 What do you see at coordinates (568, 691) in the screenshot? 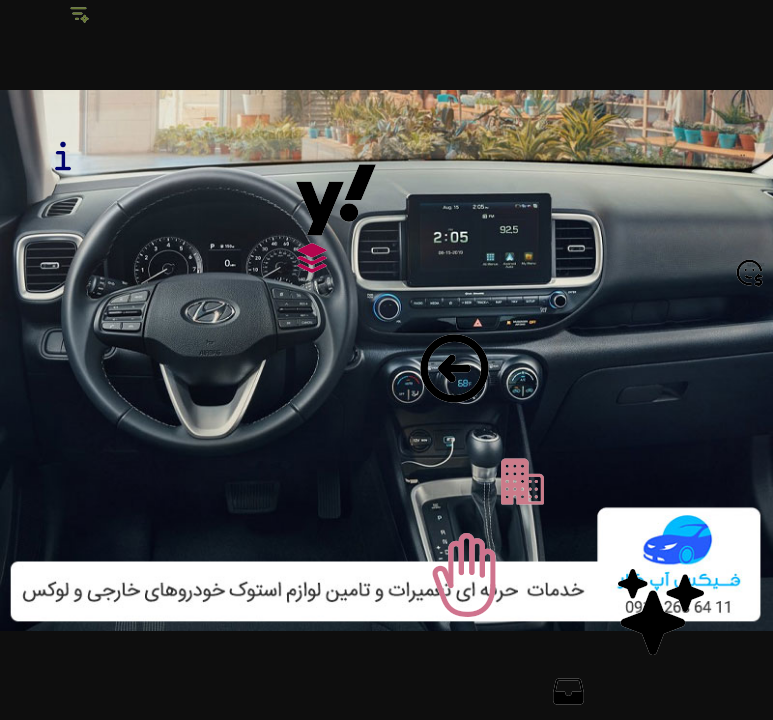
I see `access your inbox or file tray` at bounding box center [568, 691].